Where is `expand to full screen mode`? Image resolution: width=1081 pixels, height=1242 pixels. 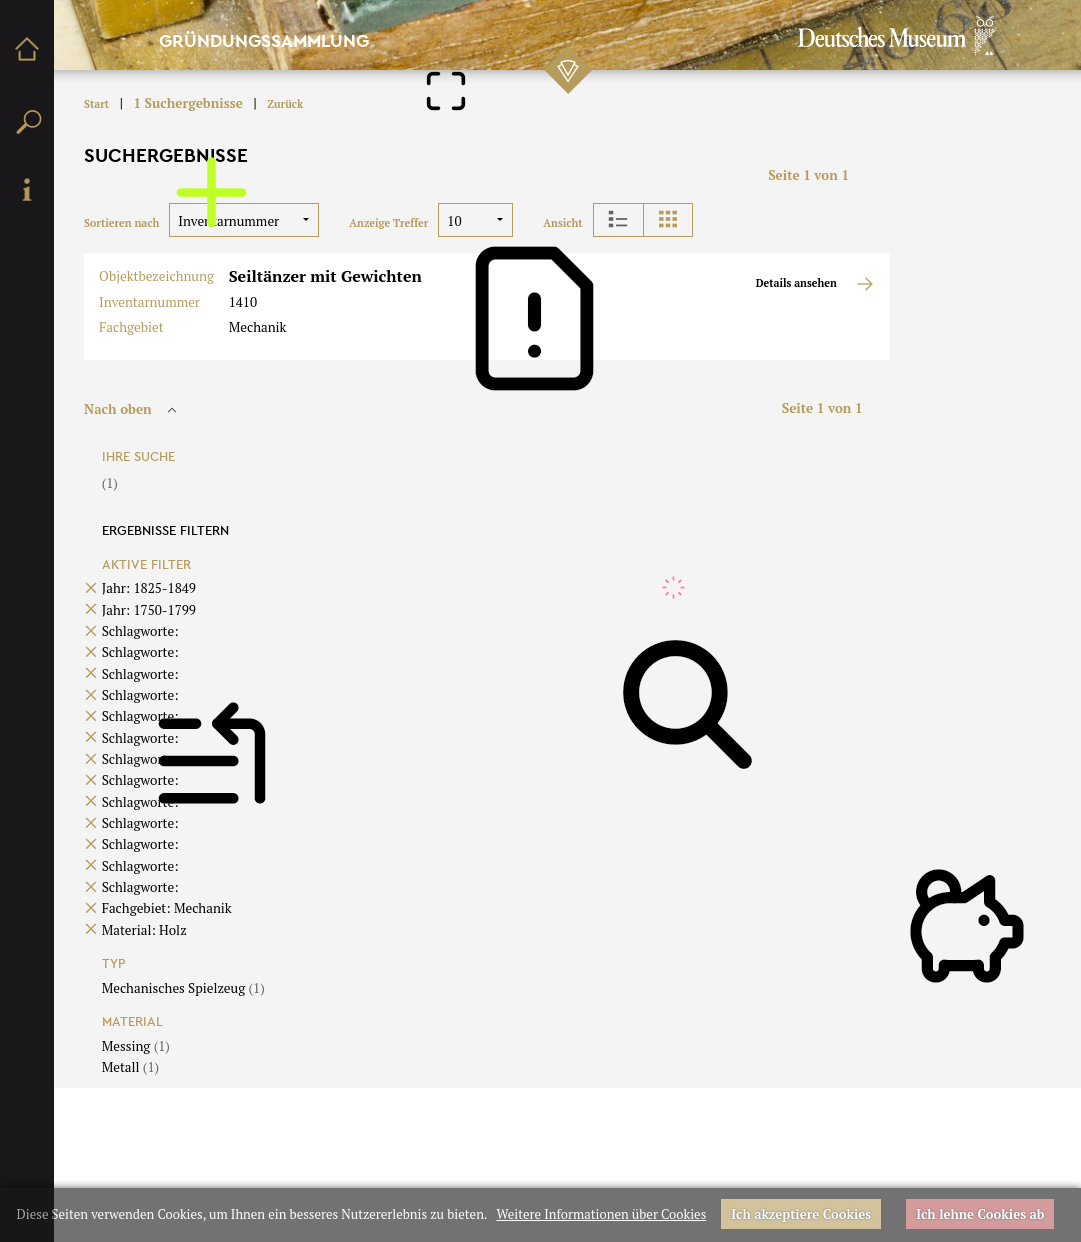 expand to full screen mode is located at coordinates (446, 91).